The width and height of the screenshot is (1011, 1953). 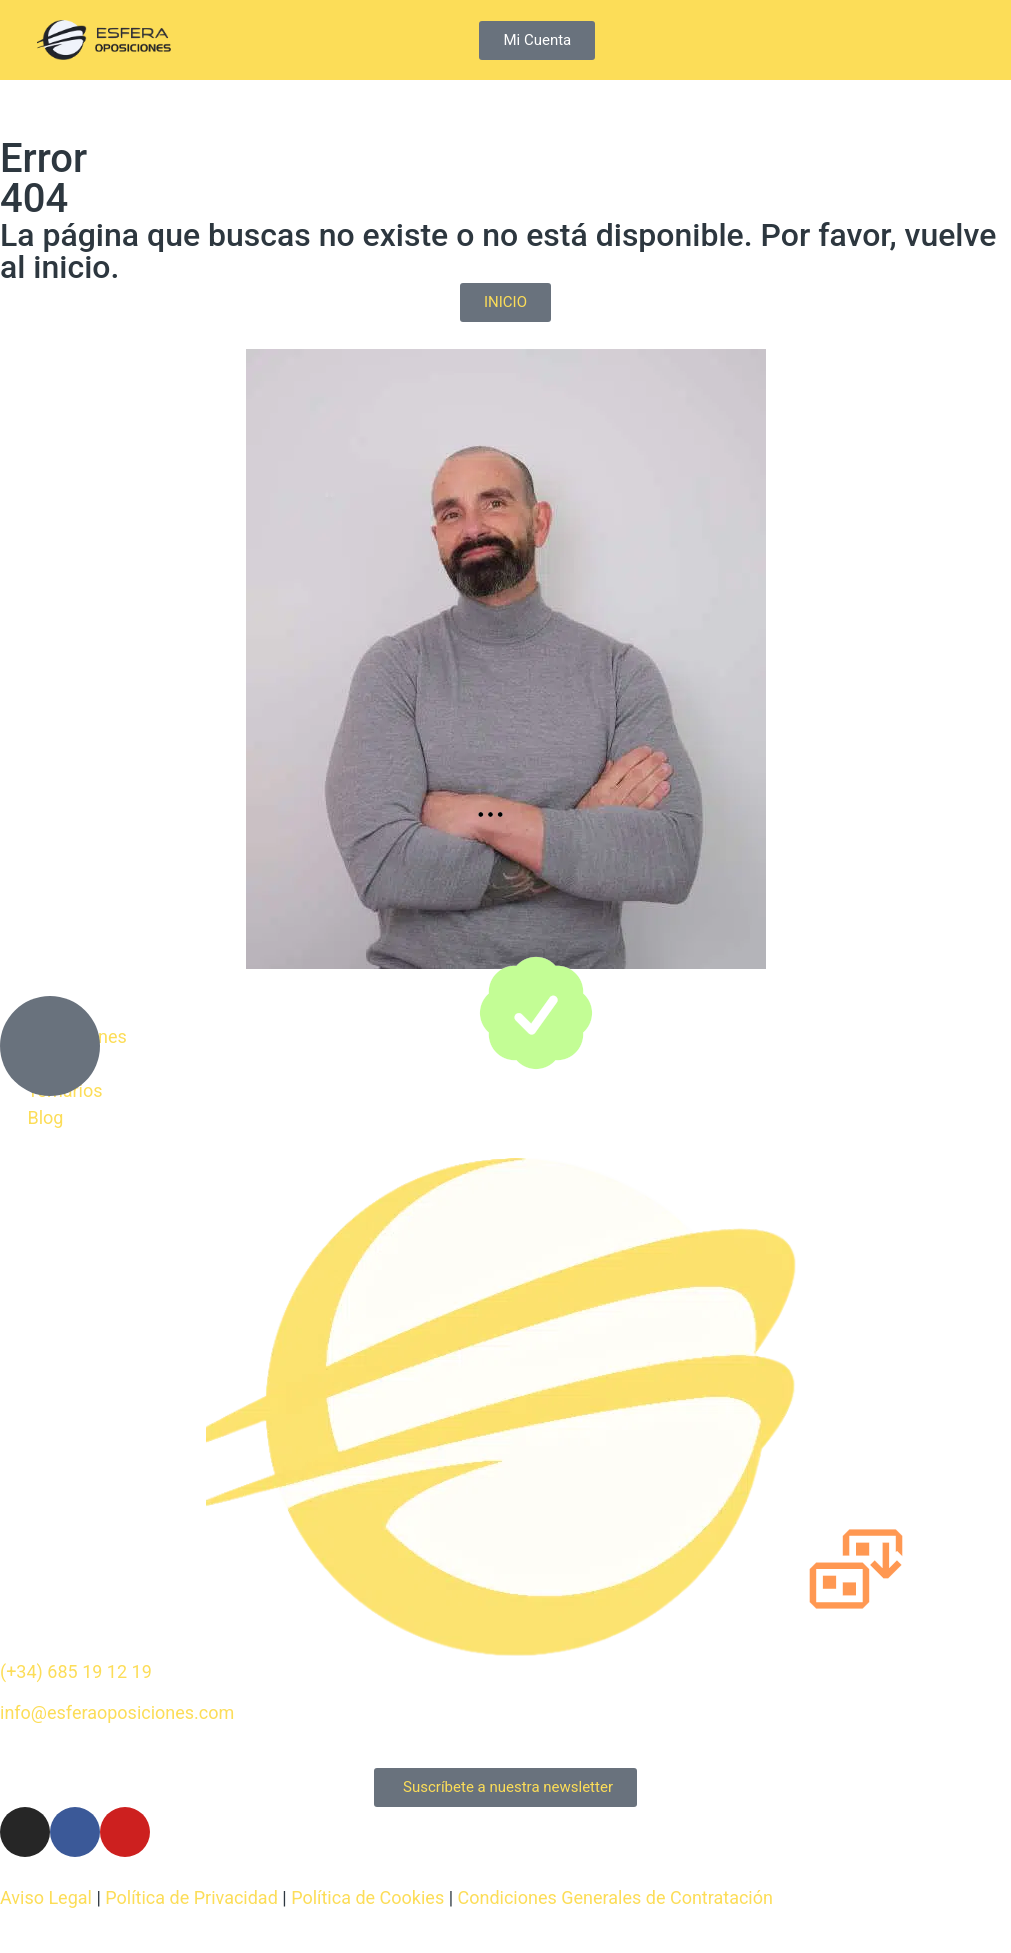 I want to click on view more options, so click(x=490, y=814).